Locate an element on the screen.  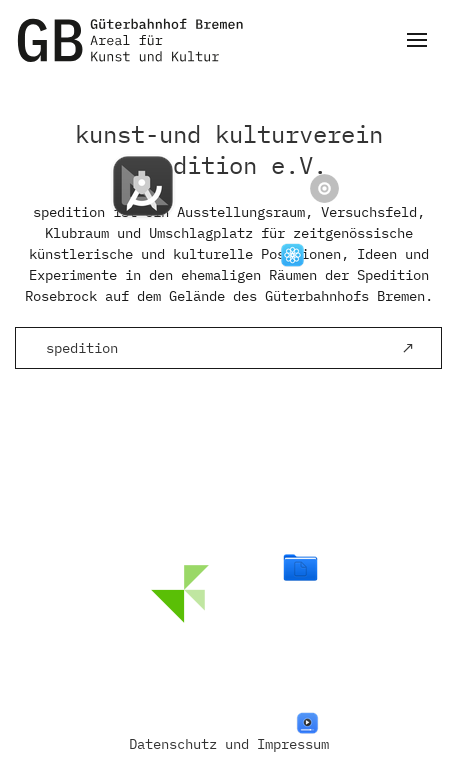
open your documents folder is located at coordinates (300, 567).